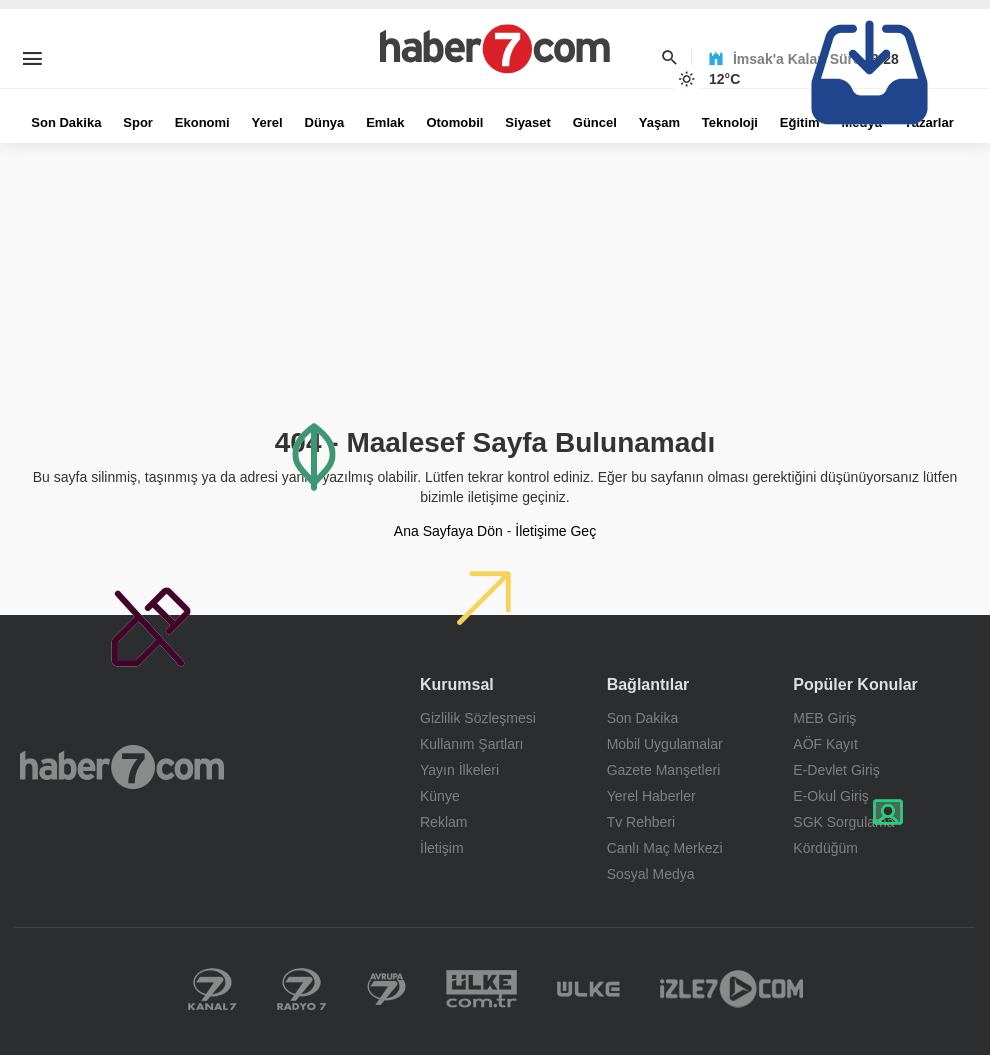  I want to click on download to inbox, so click(869, 74).